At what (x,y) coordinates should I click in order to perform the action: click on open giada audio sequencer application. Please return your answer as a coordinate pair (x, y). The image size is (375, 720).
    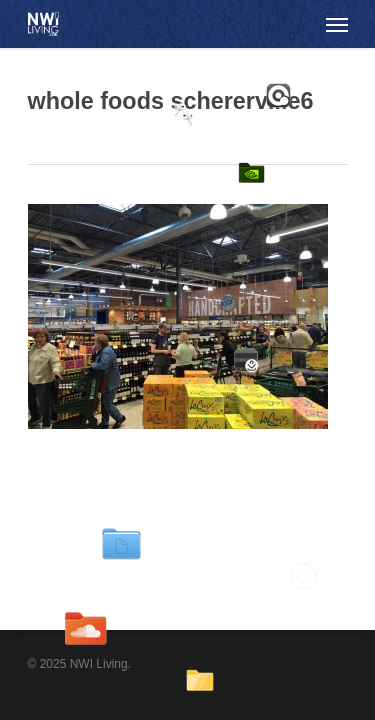
    Looking at the image, I should click on (278, 95).